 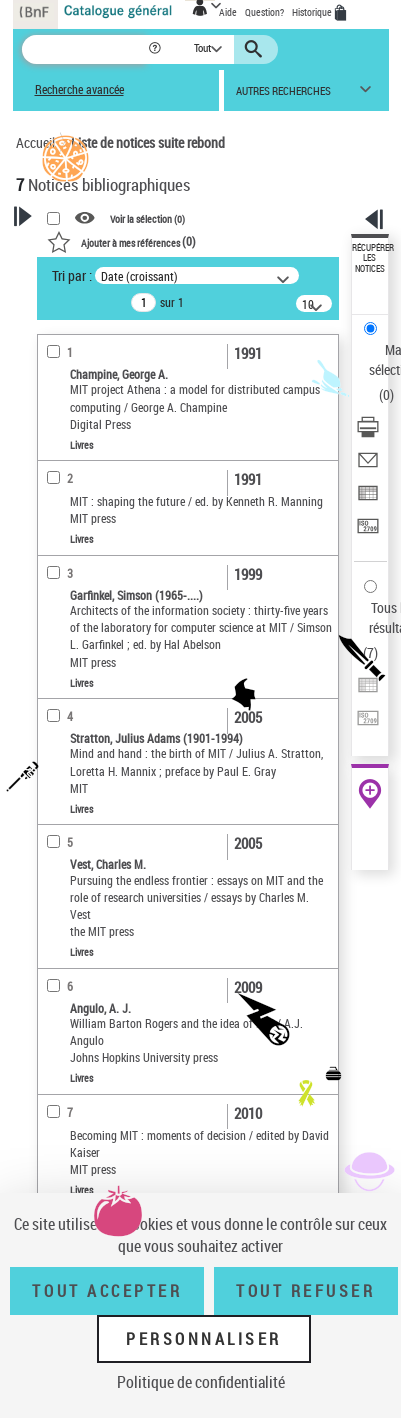 What do you see at coordinates (22, 776) in the screenshot?
I see `access settings or configuration options` at bounding box center [22, 776].